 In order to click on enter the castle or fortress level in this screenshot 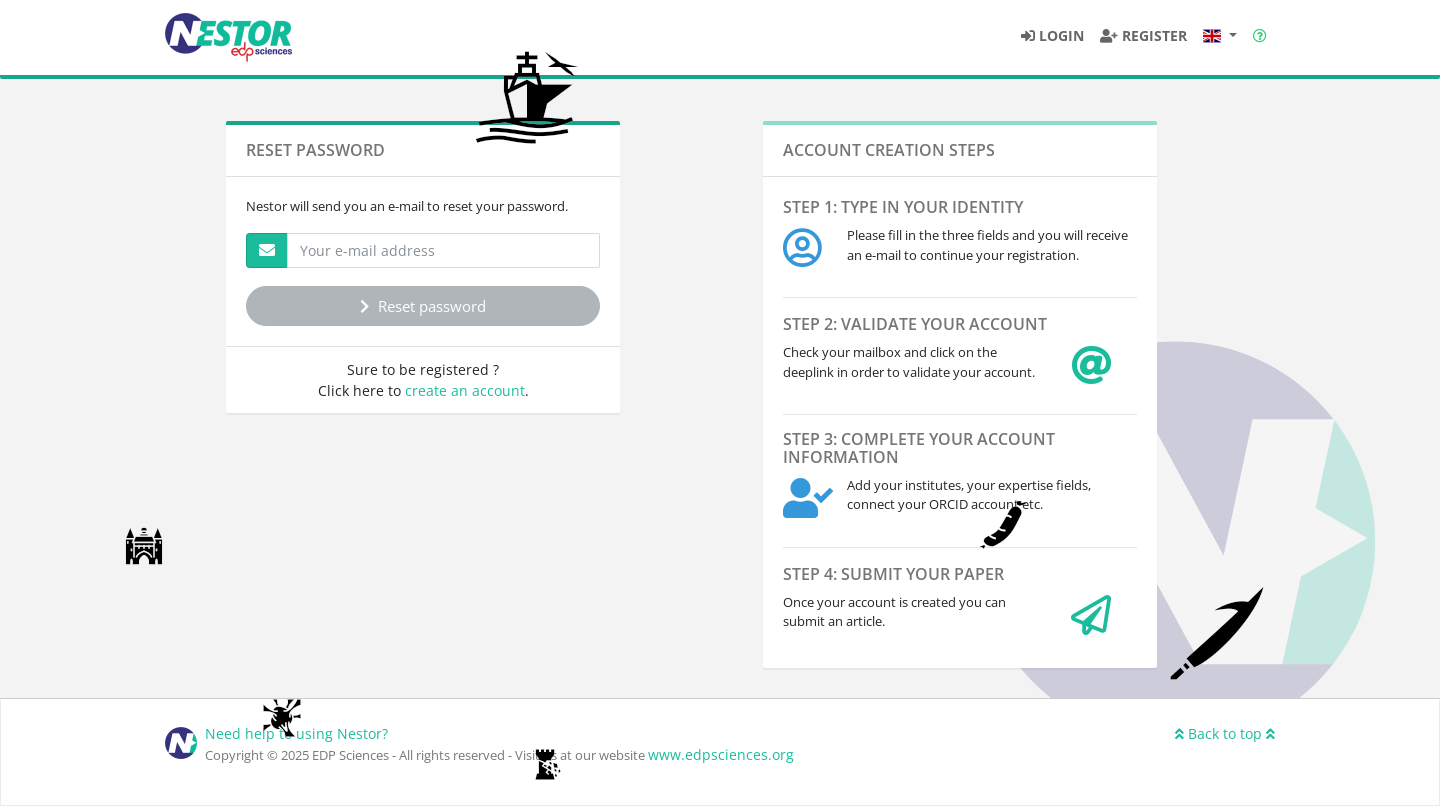, I will do `click(144, 546)`.